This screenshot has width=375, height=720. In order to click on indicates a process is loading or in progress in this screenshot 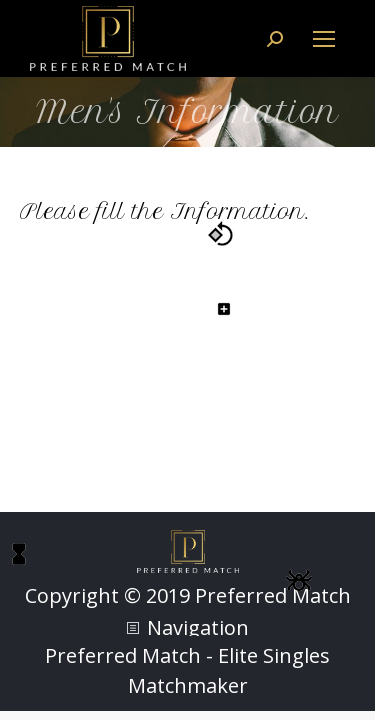, I will do `click(19, 554)`.